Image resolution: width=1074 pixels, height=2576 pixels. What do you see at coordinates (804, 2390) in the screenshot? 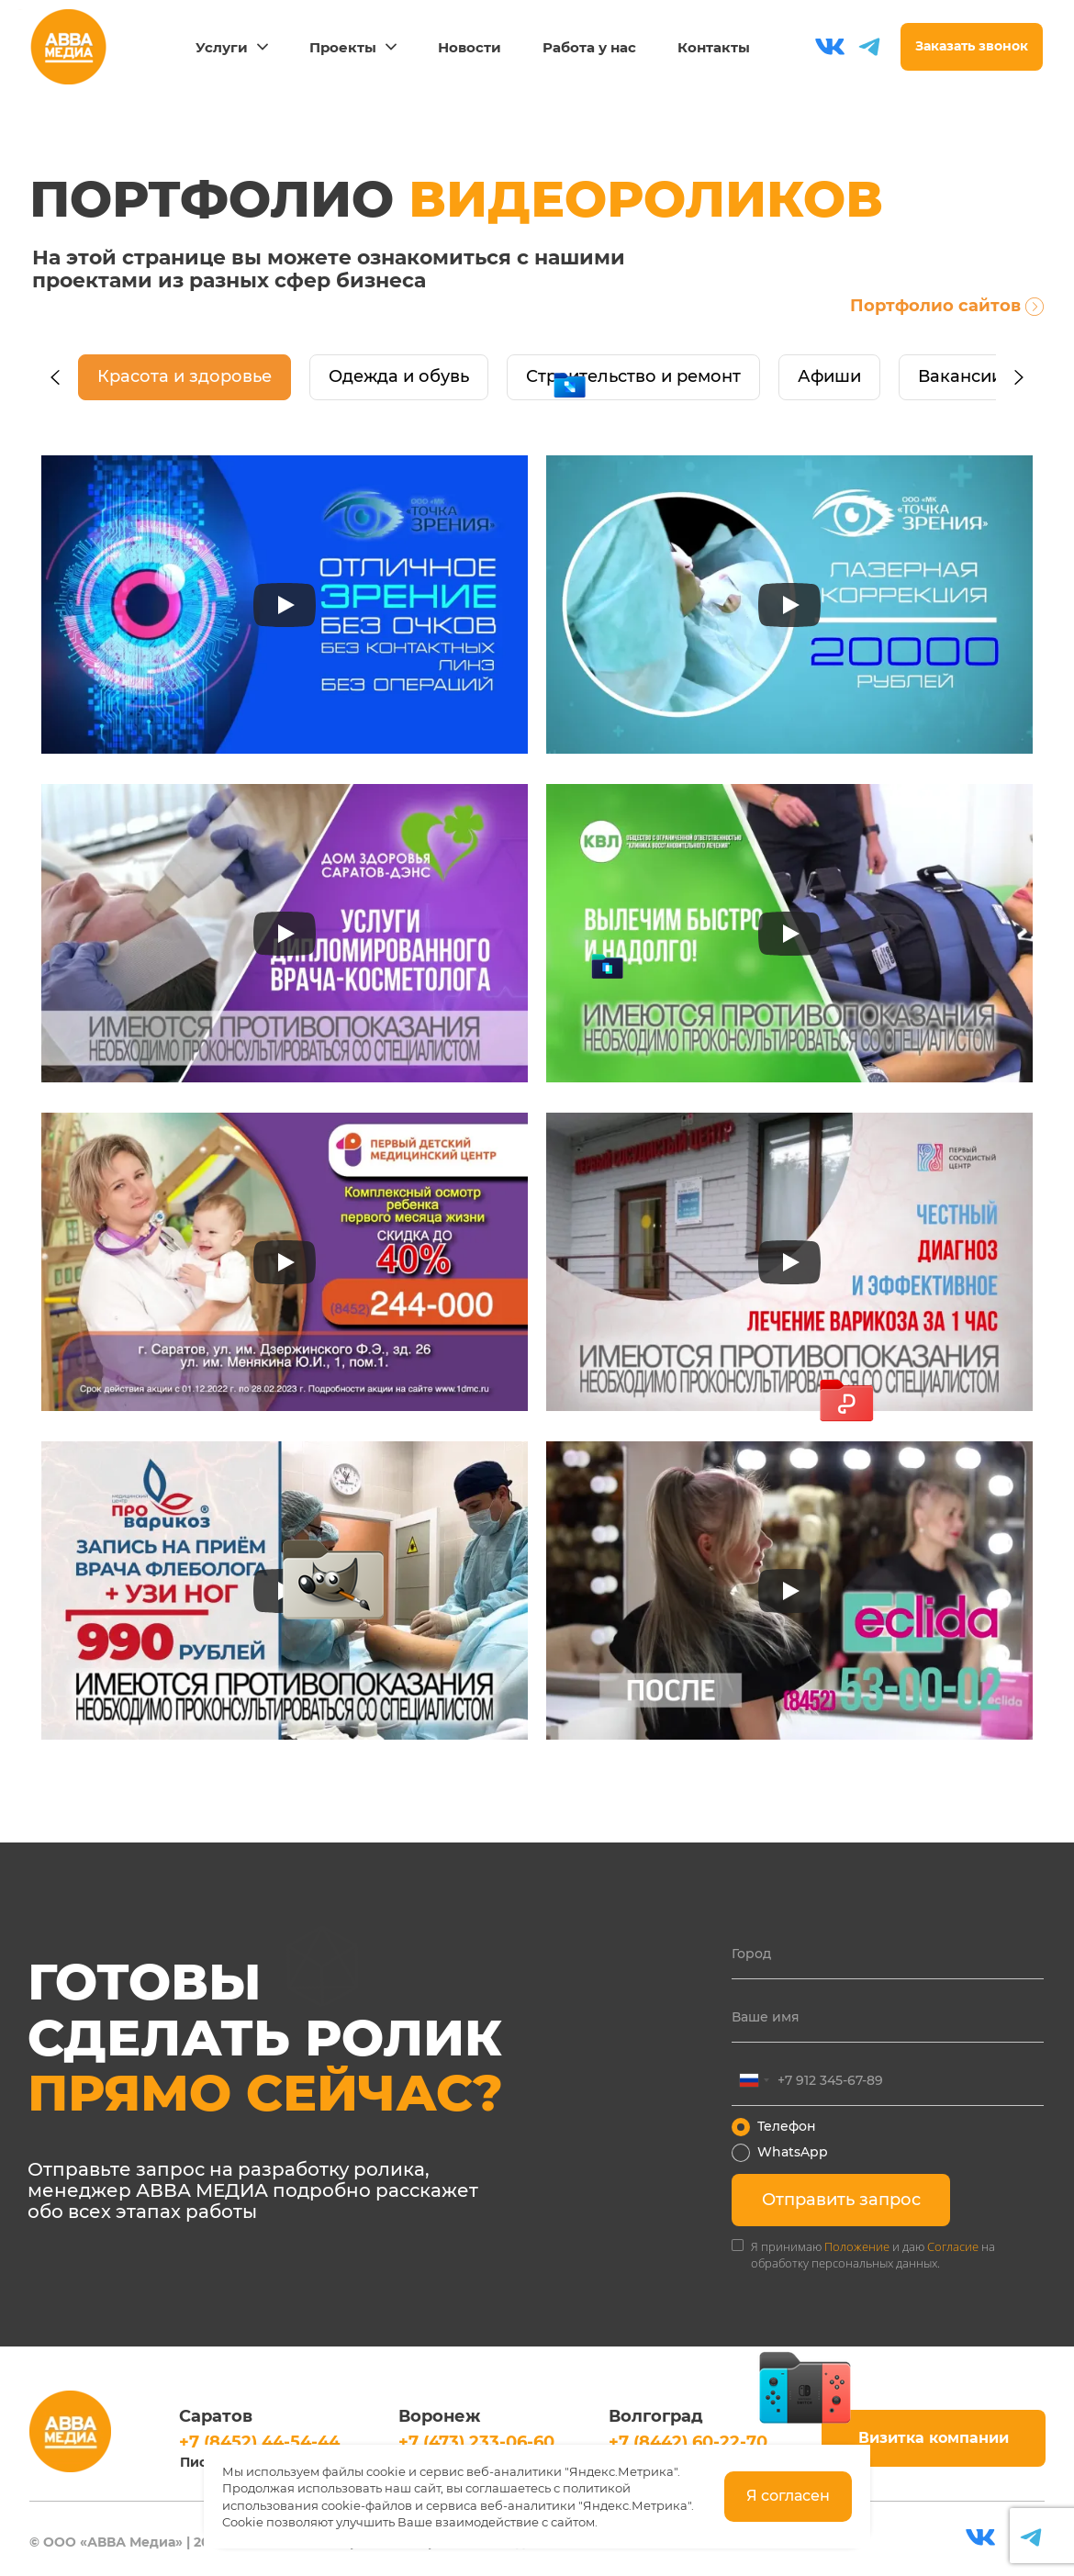
I see `open nintendo switch games folder` at bounding box center [804, 2390].